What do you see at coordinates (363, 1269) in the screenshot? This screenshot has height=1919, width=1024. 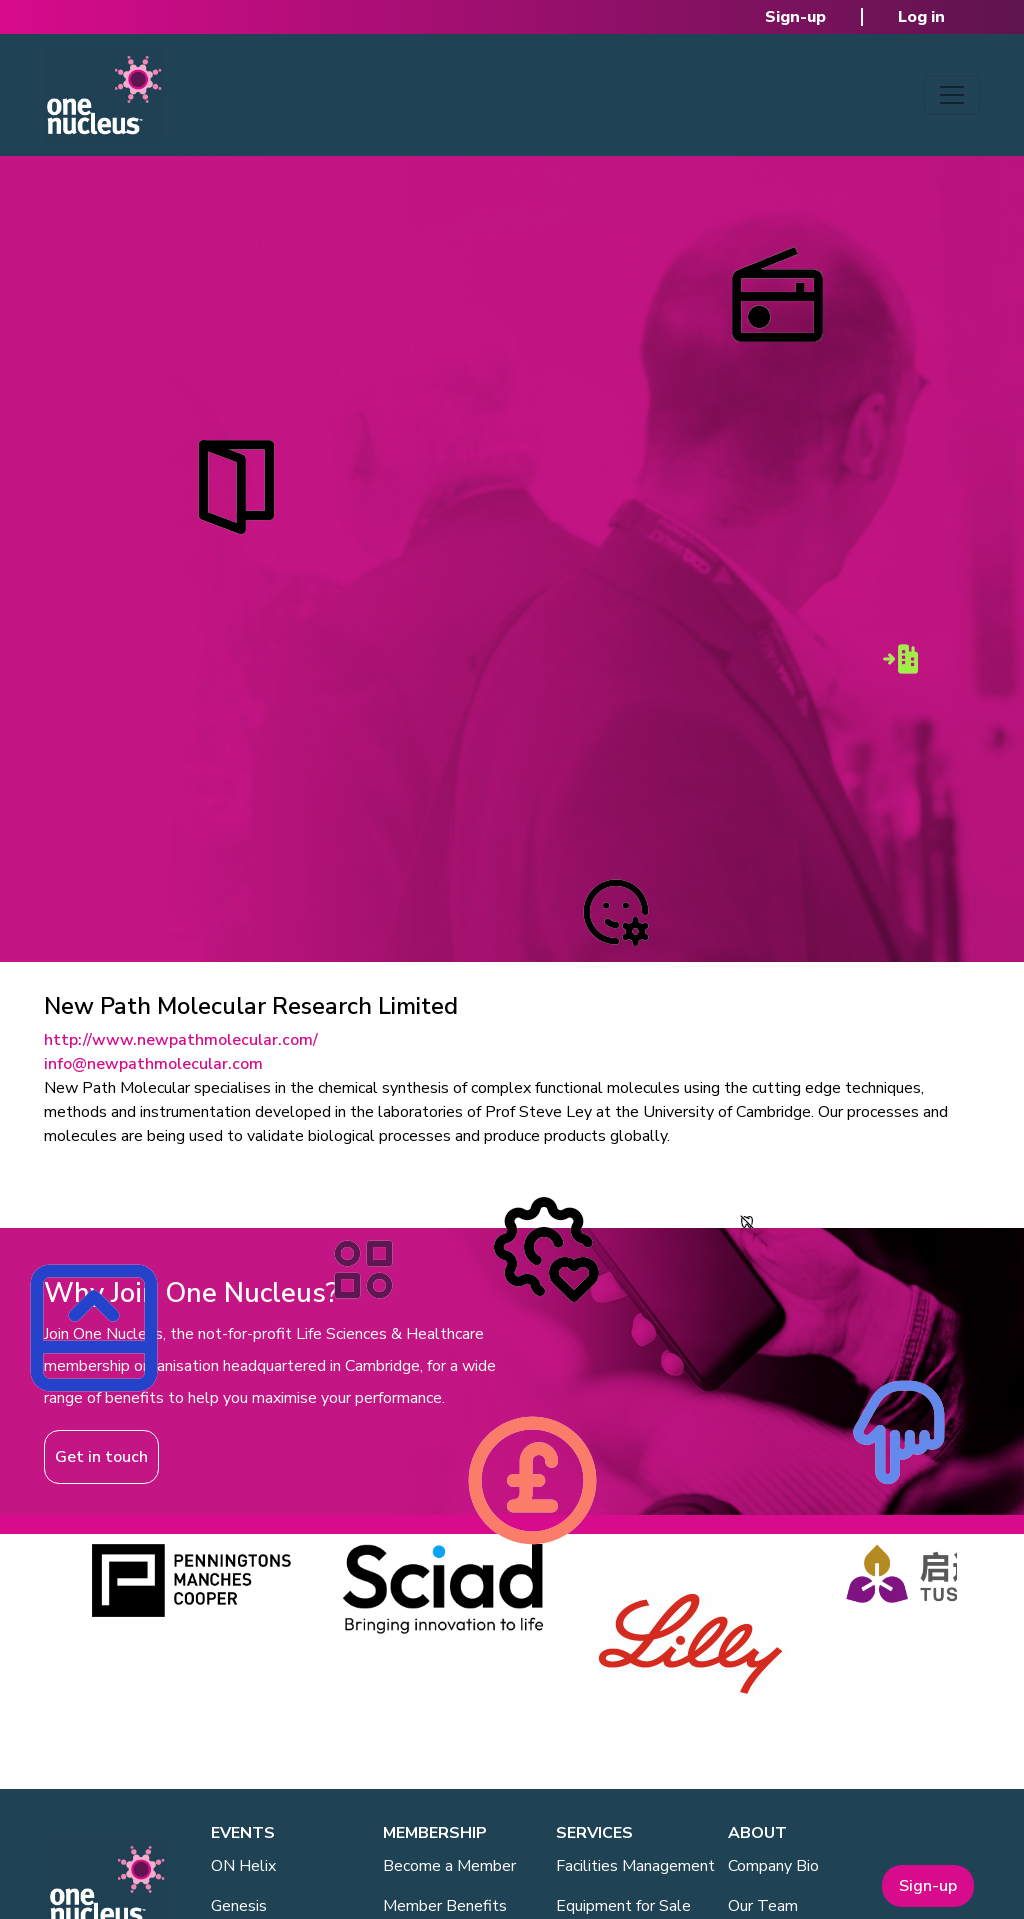 I see `browse categories or sections` at bounding box center [363, 1269].